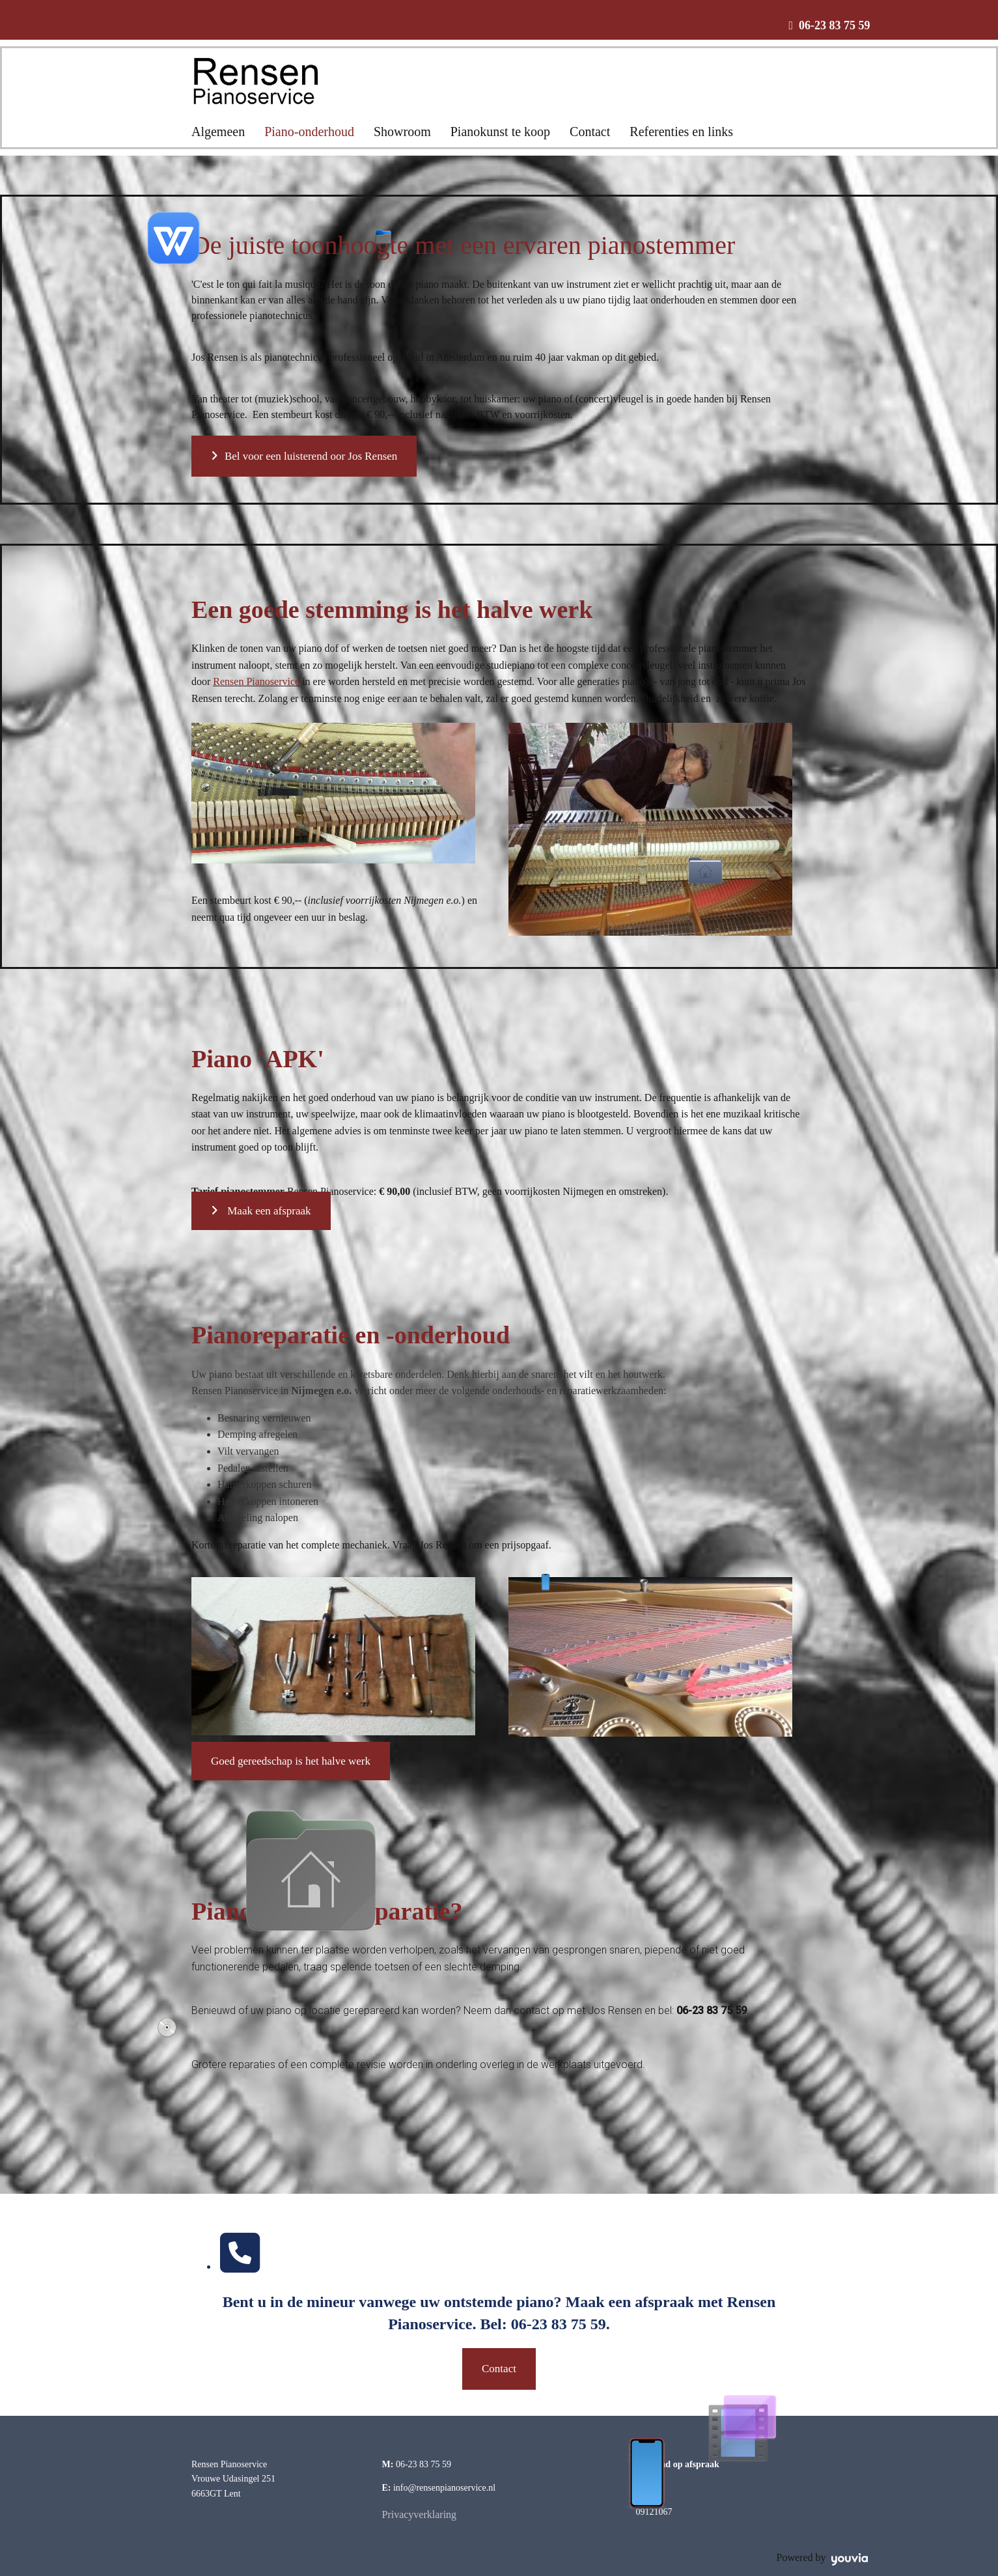  I want to click on drop files here to move them into this folder, so click(383, 236).